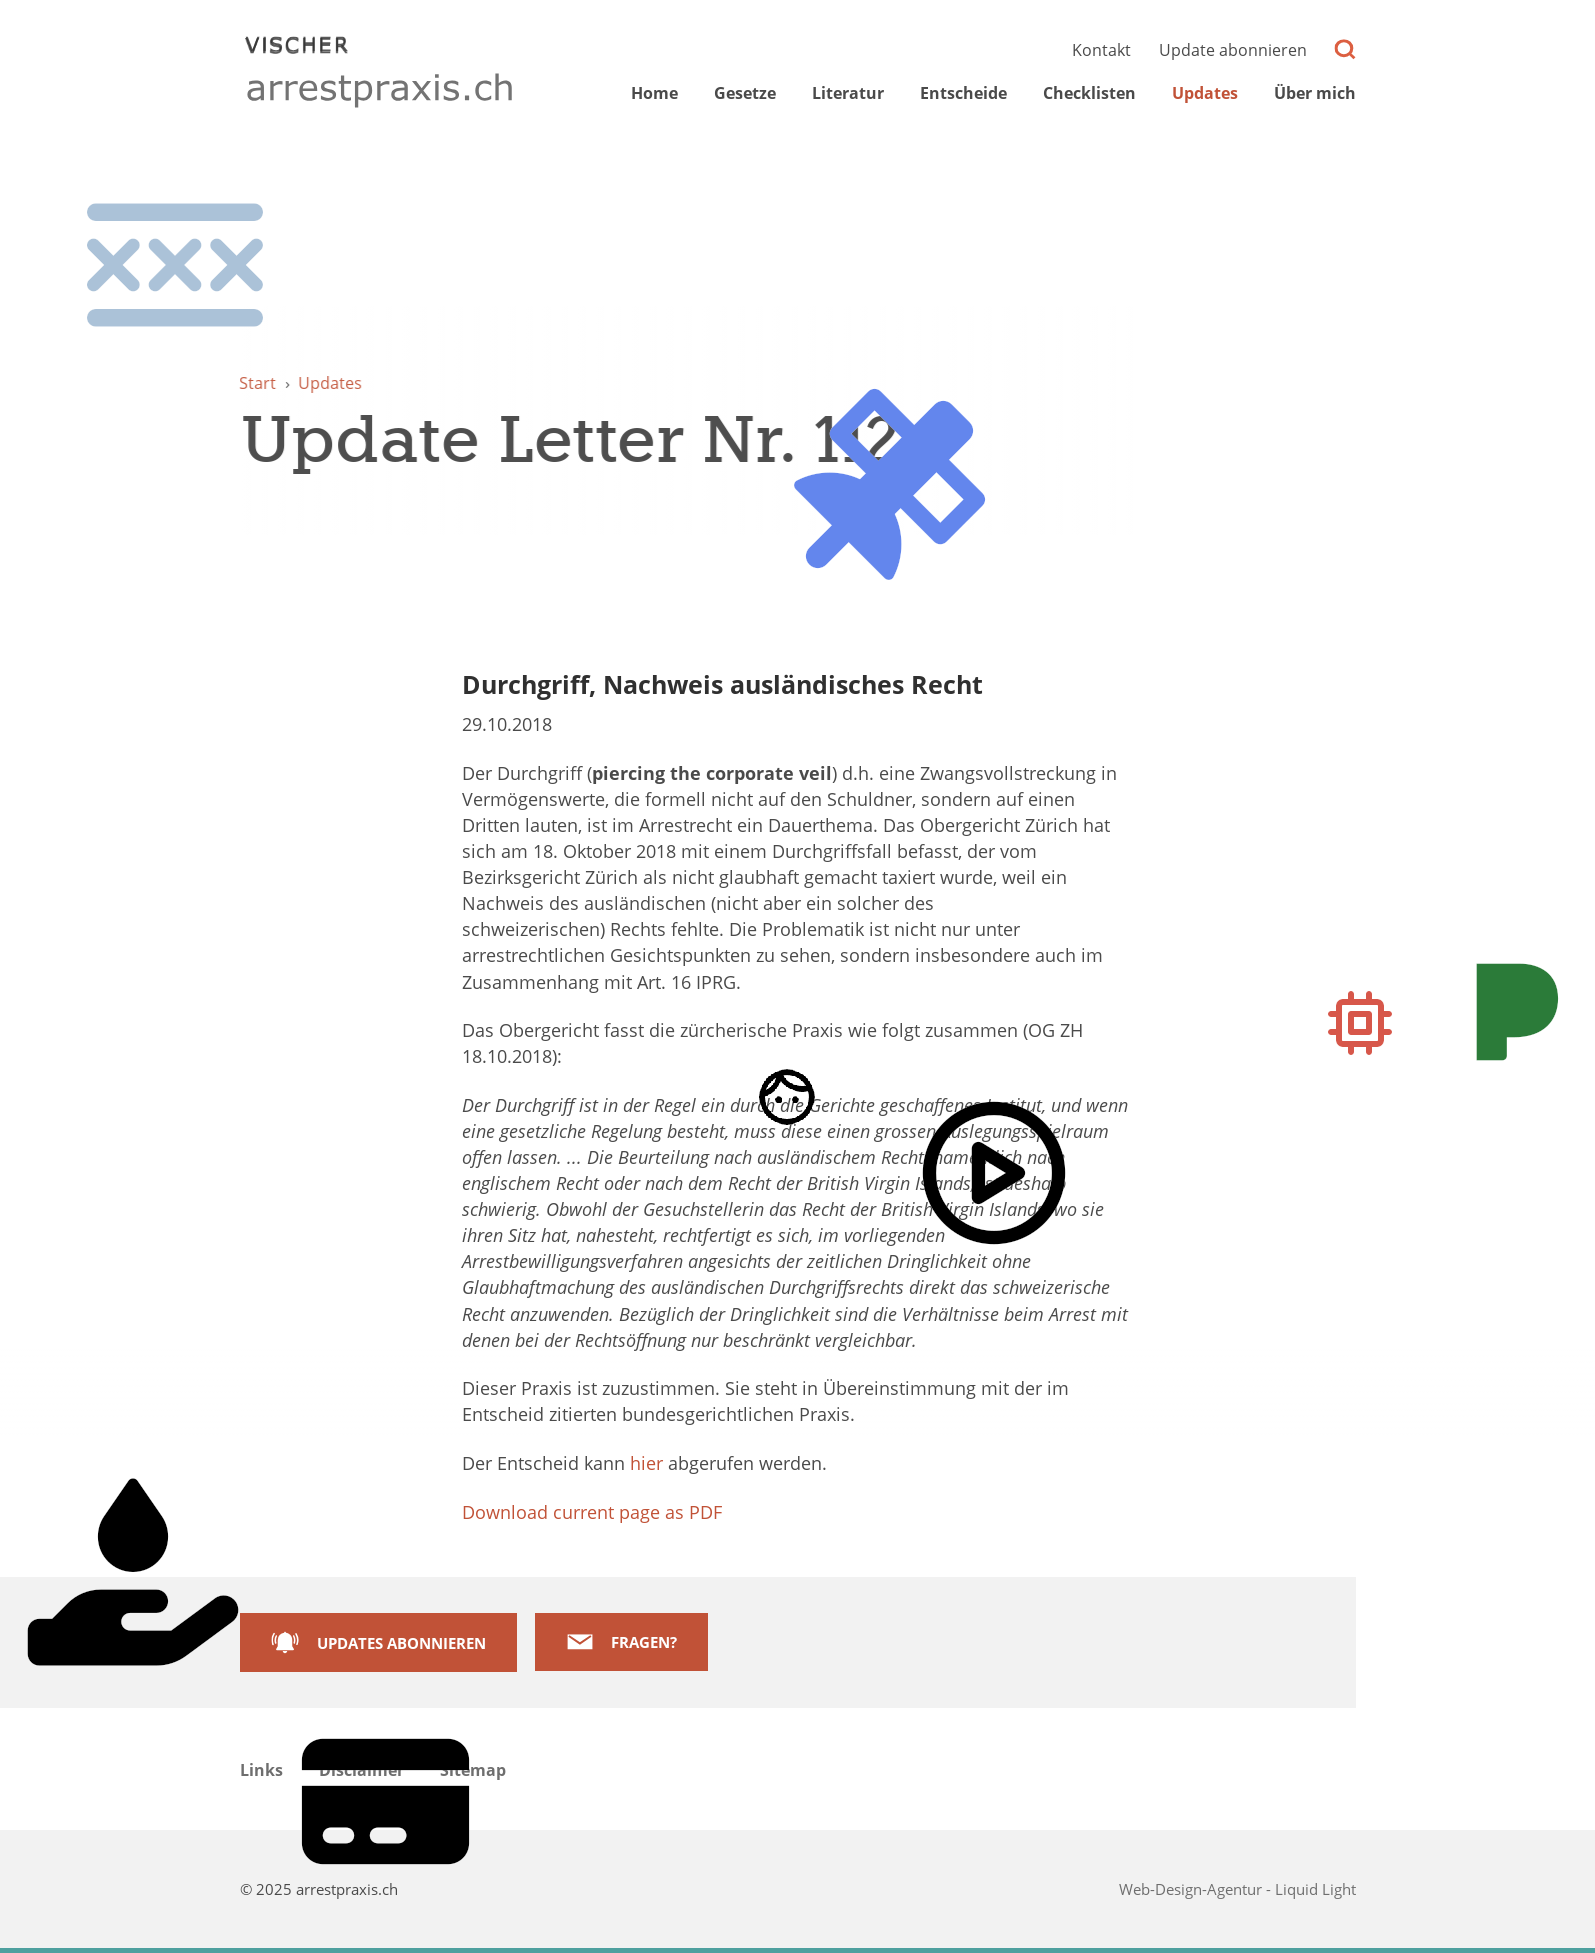 This screenshot has width=1595, height=1953. Describe the element at coordinates (787, 1097) in the screenshot. I see `enable face unlock for device security` at that location.